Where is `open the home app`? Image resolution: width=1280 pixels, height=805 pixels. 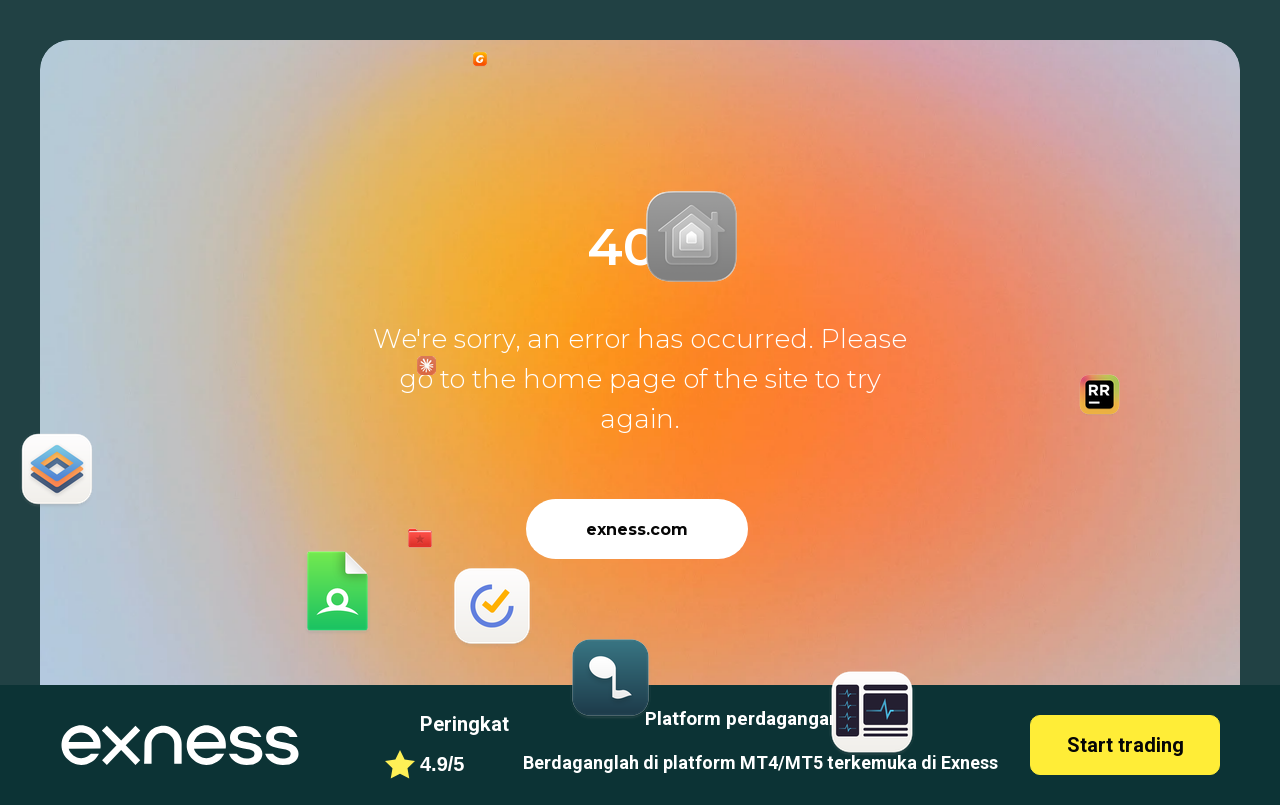
open the home app is located at coordinates (691, 236).